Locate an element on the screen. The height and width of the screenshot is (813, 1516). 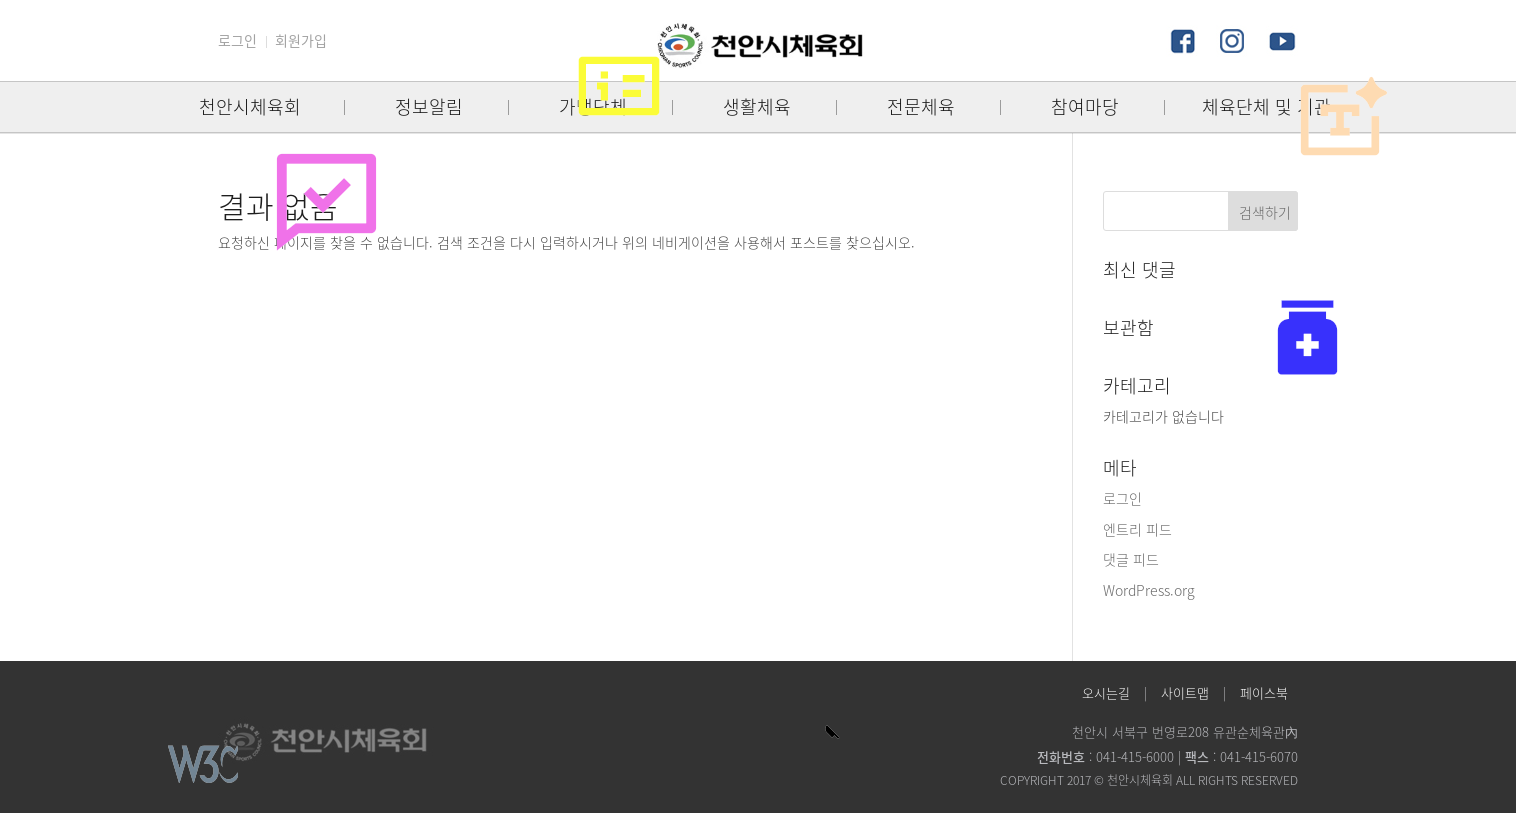
view contact or business card details is located at coordinates (619, 86).